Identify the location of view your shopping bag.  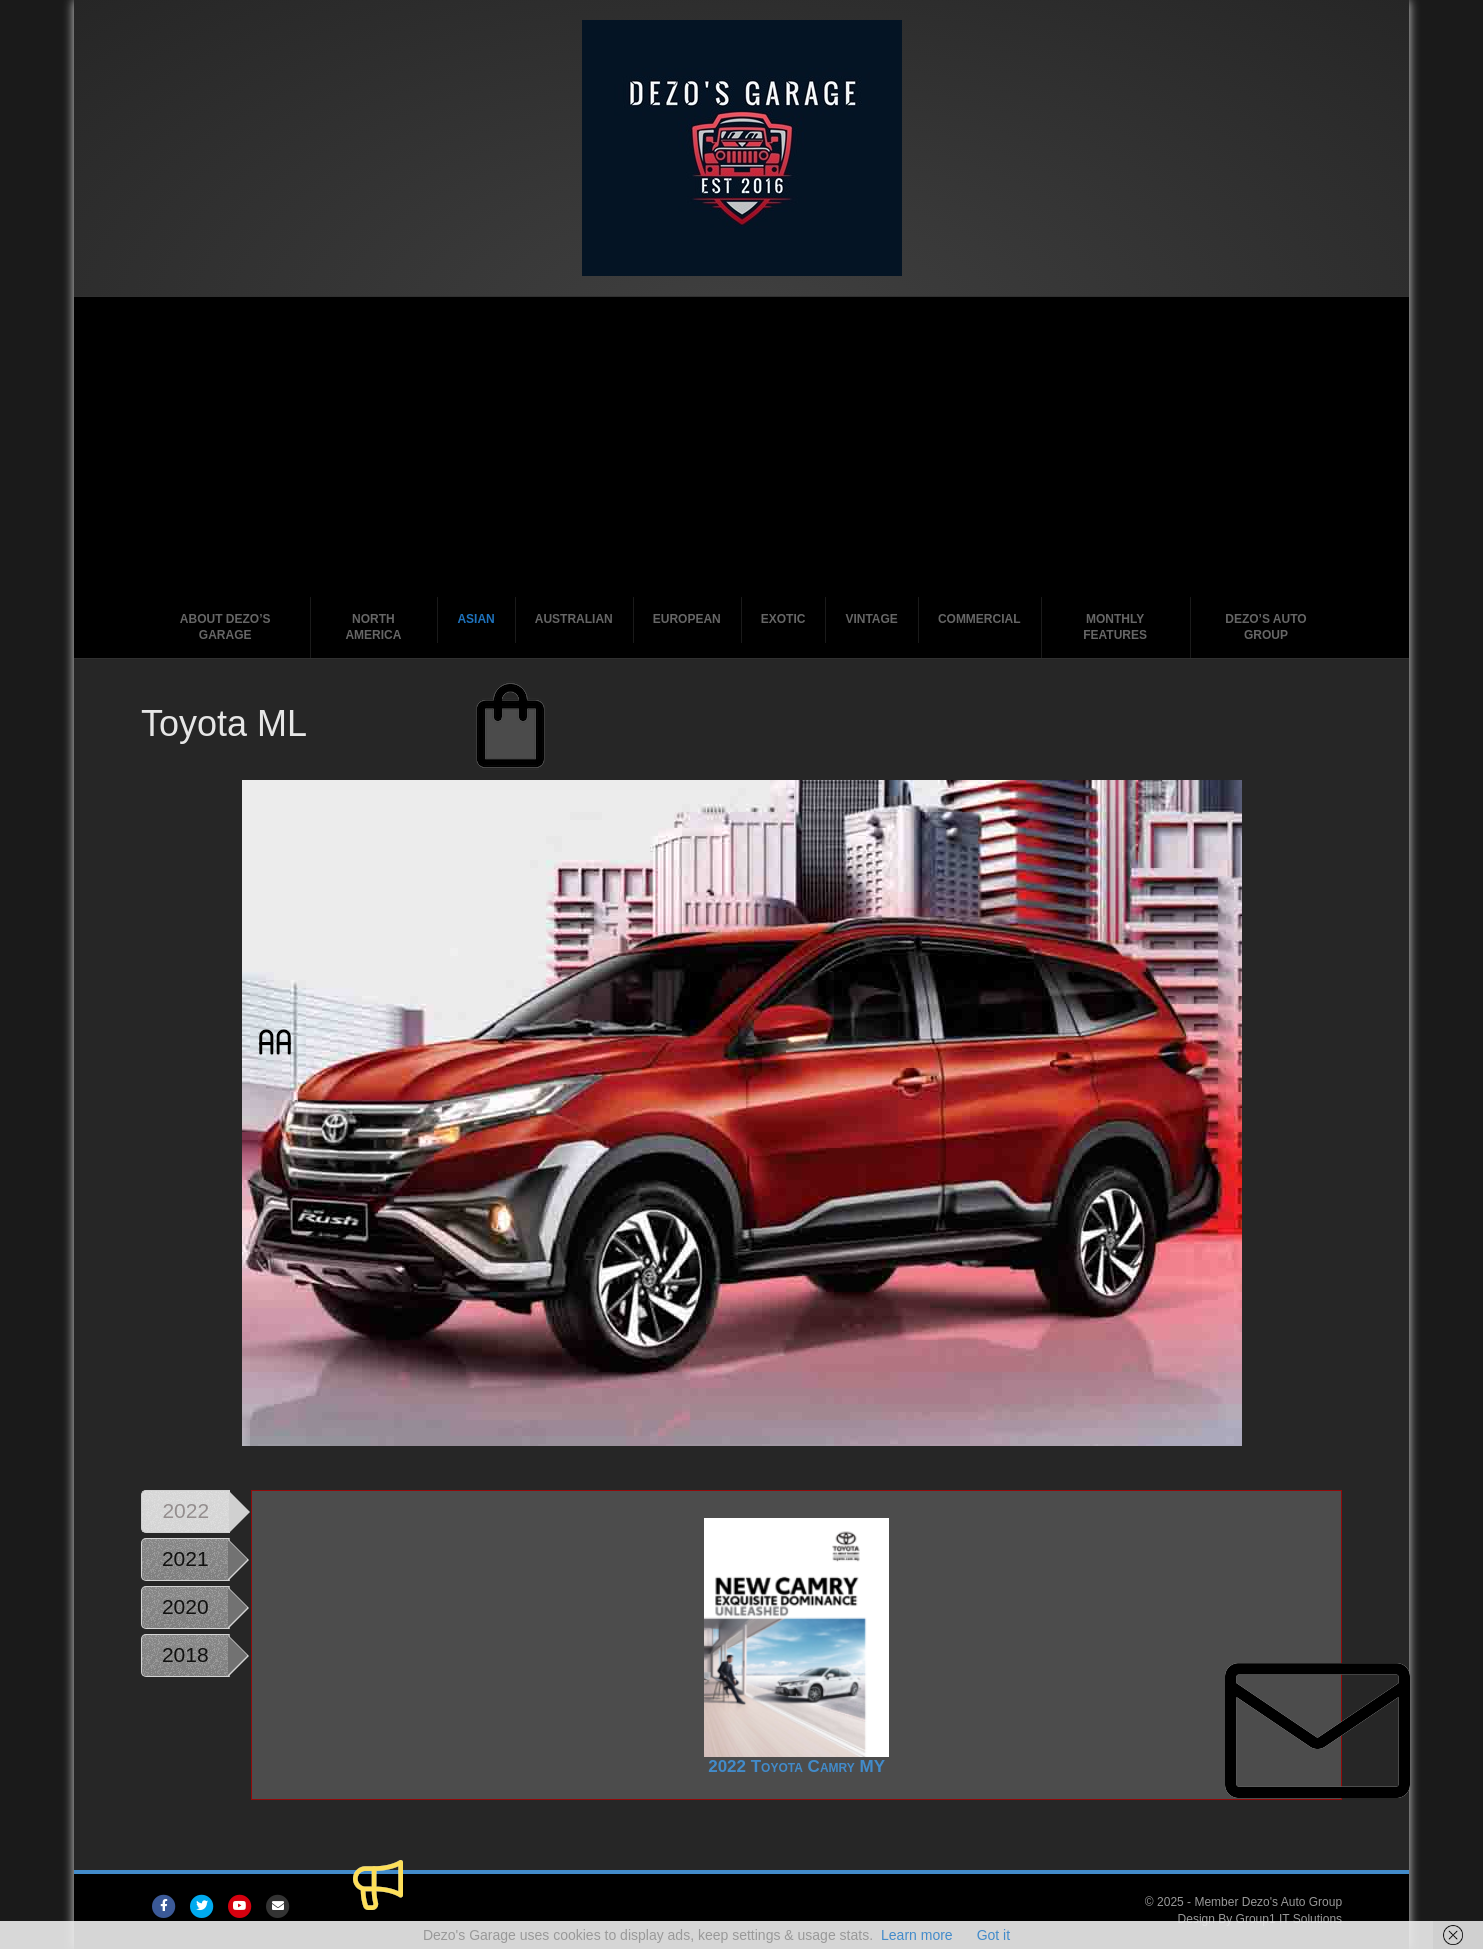
(510, 725).